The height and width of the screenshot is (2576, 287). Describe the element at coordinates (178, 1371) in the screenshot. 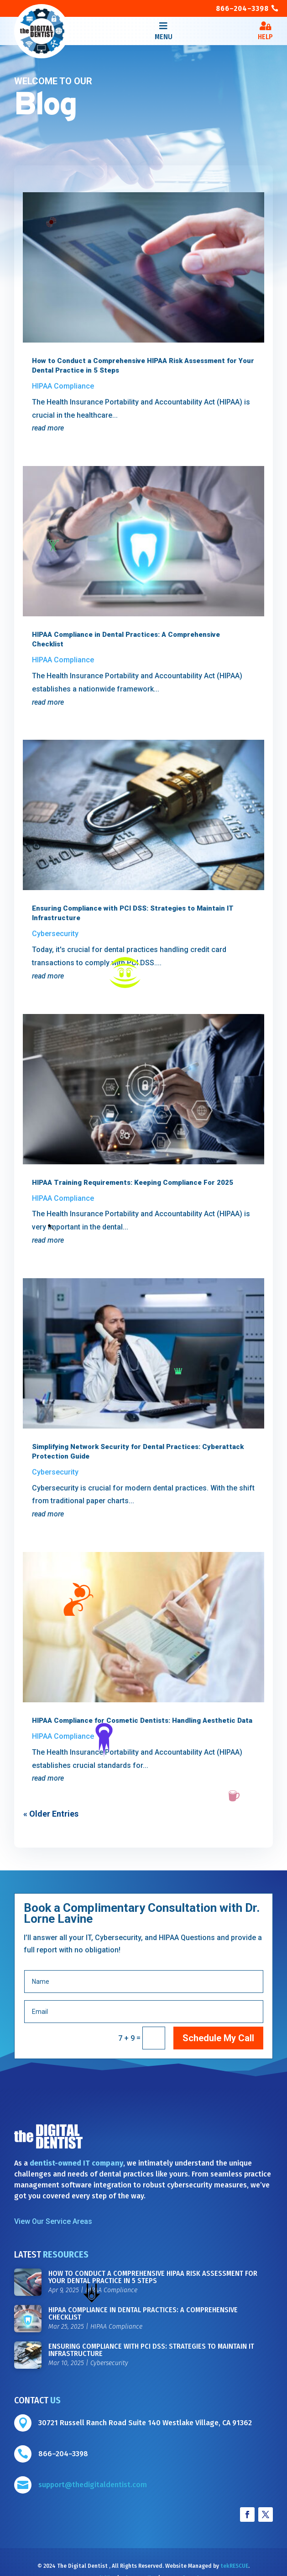

I see `indicates premium or VIP membership status` at that location.